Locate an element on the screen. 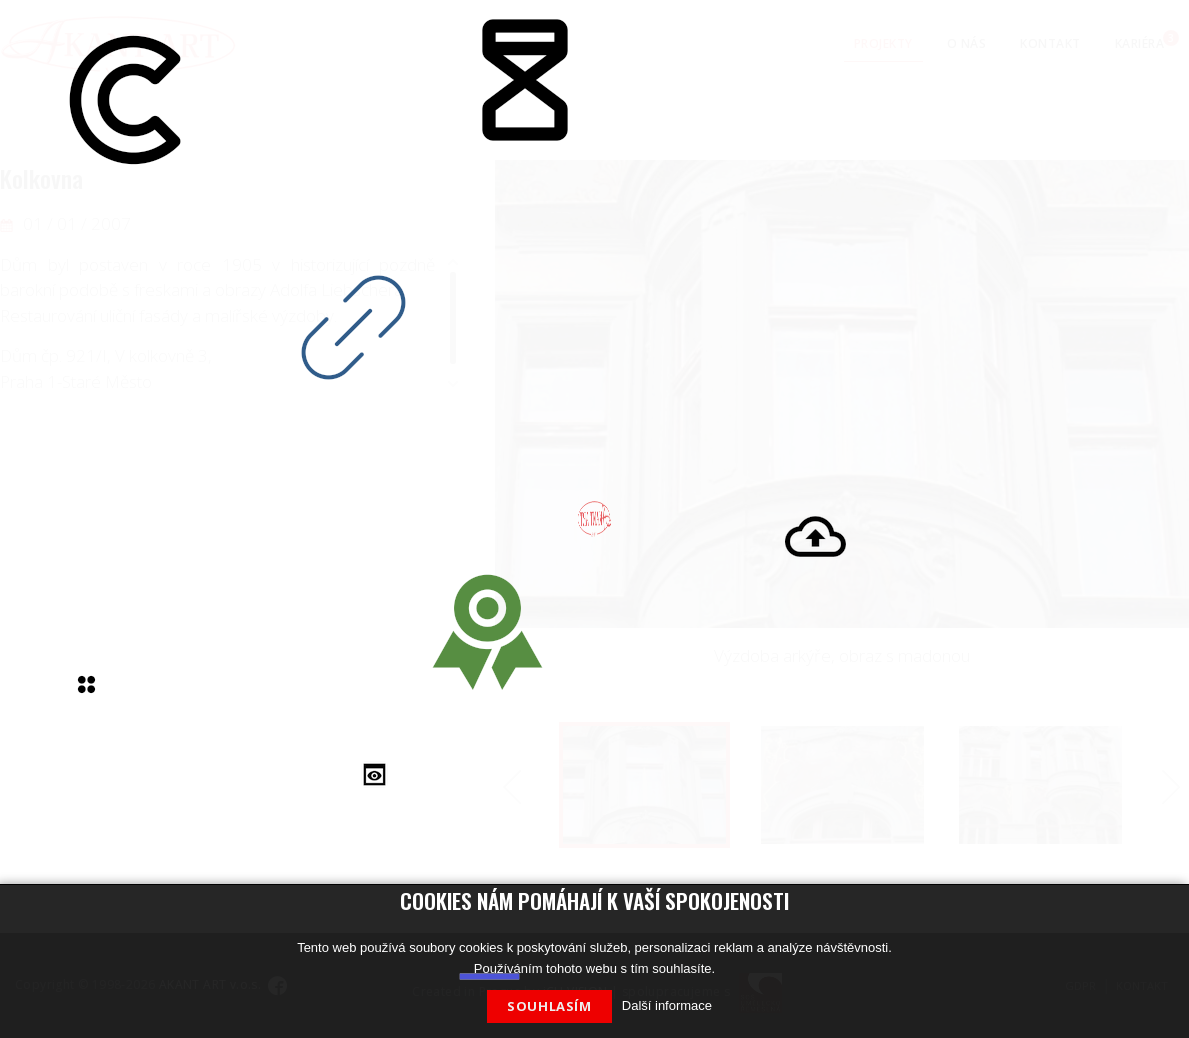  link to coinbase account is located at coordinates (128, 100).